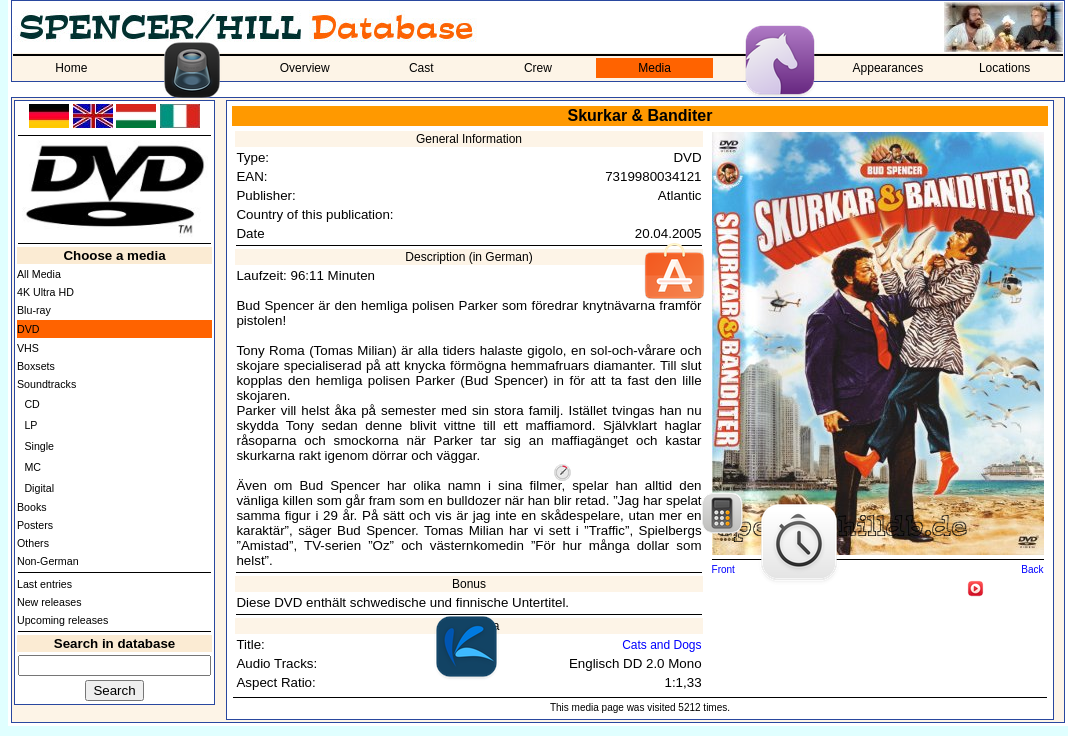 This screenshot has height=736, width=1068. I want to click on open anjuta integrated development environment, so click(780, 60).